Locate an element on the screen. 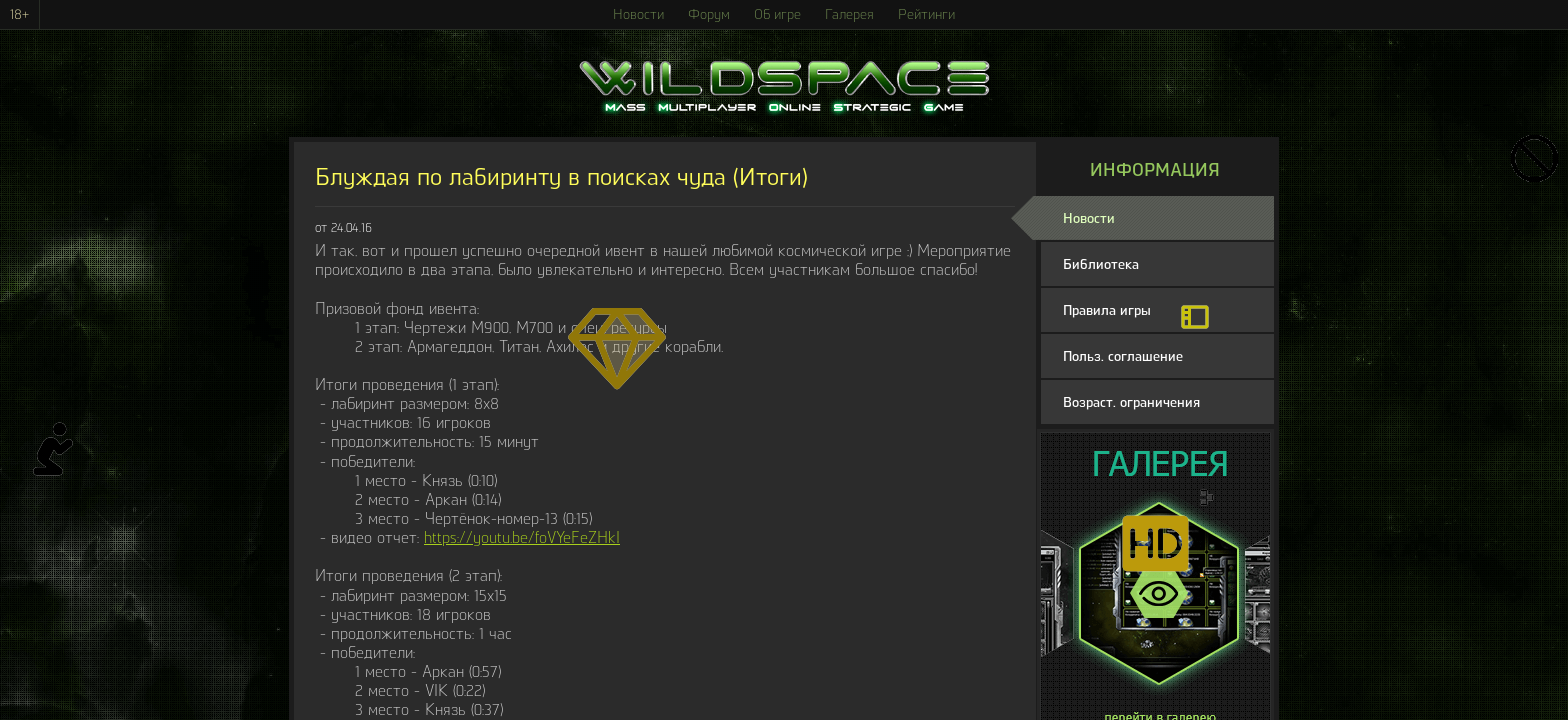  access prayer or meditation features is located at coordinates (53, 449).